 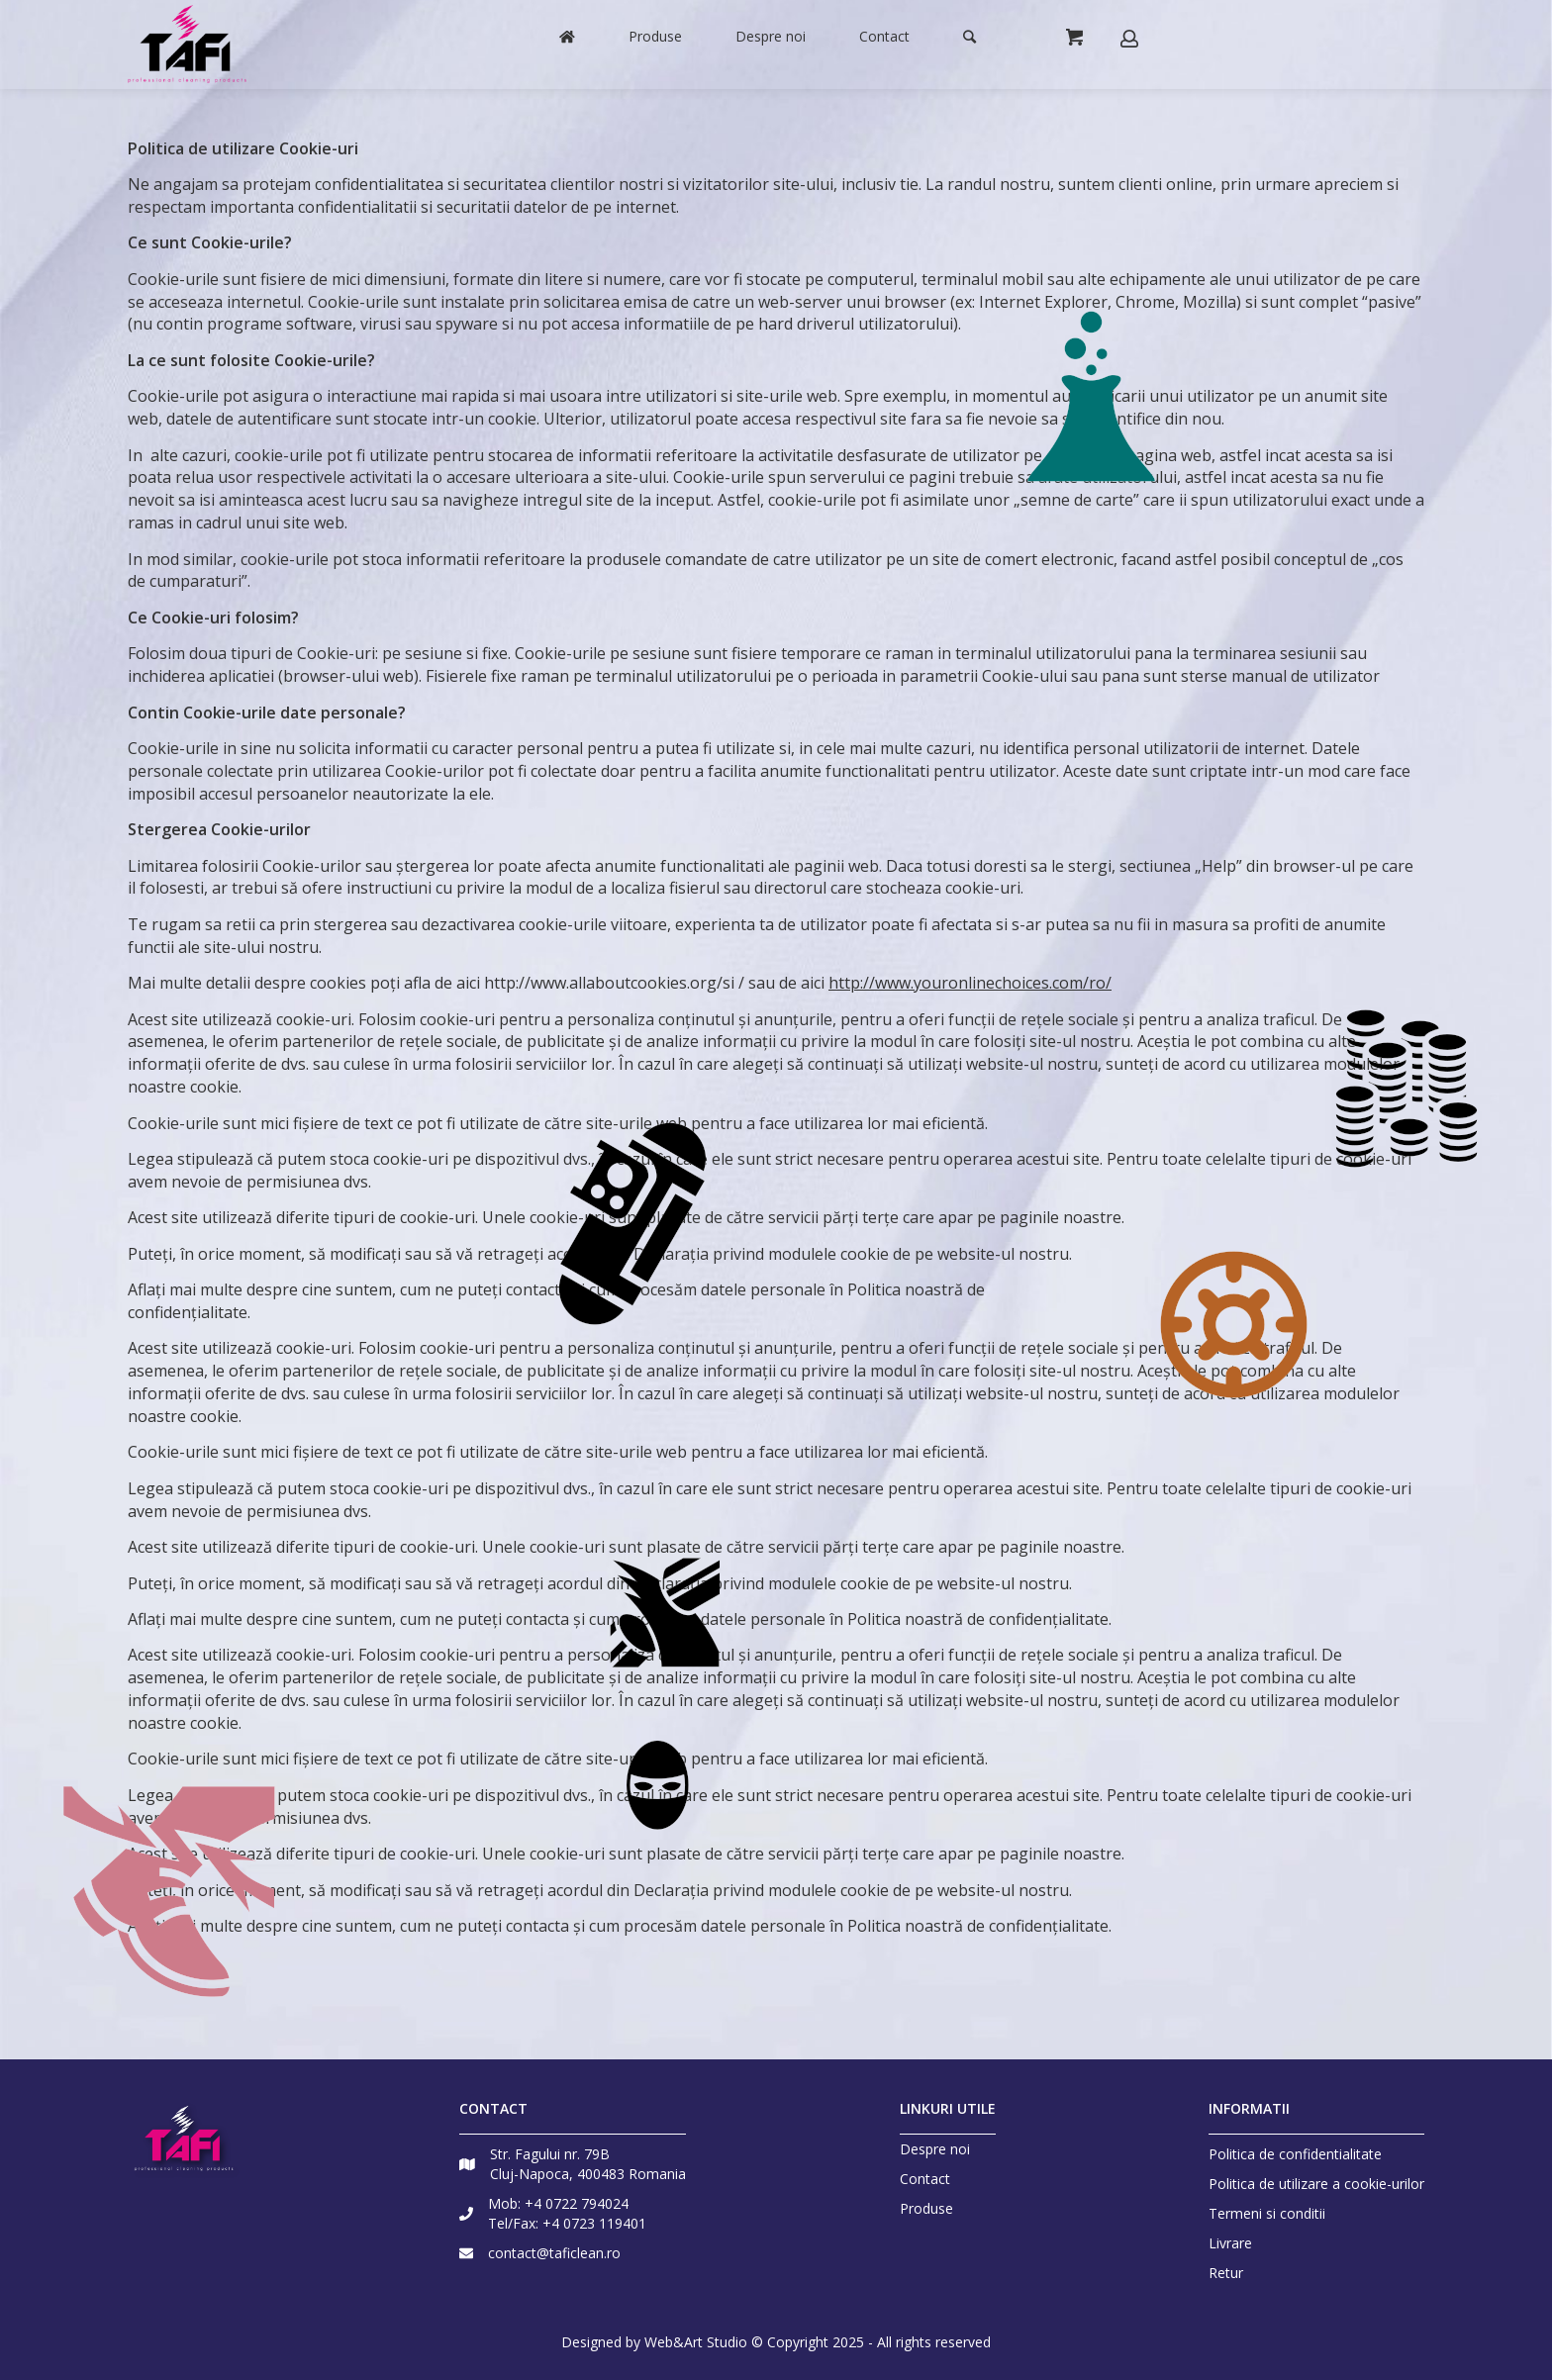 I want to click on toggle stealth or incognito mode, so click(x=657, y=1784).